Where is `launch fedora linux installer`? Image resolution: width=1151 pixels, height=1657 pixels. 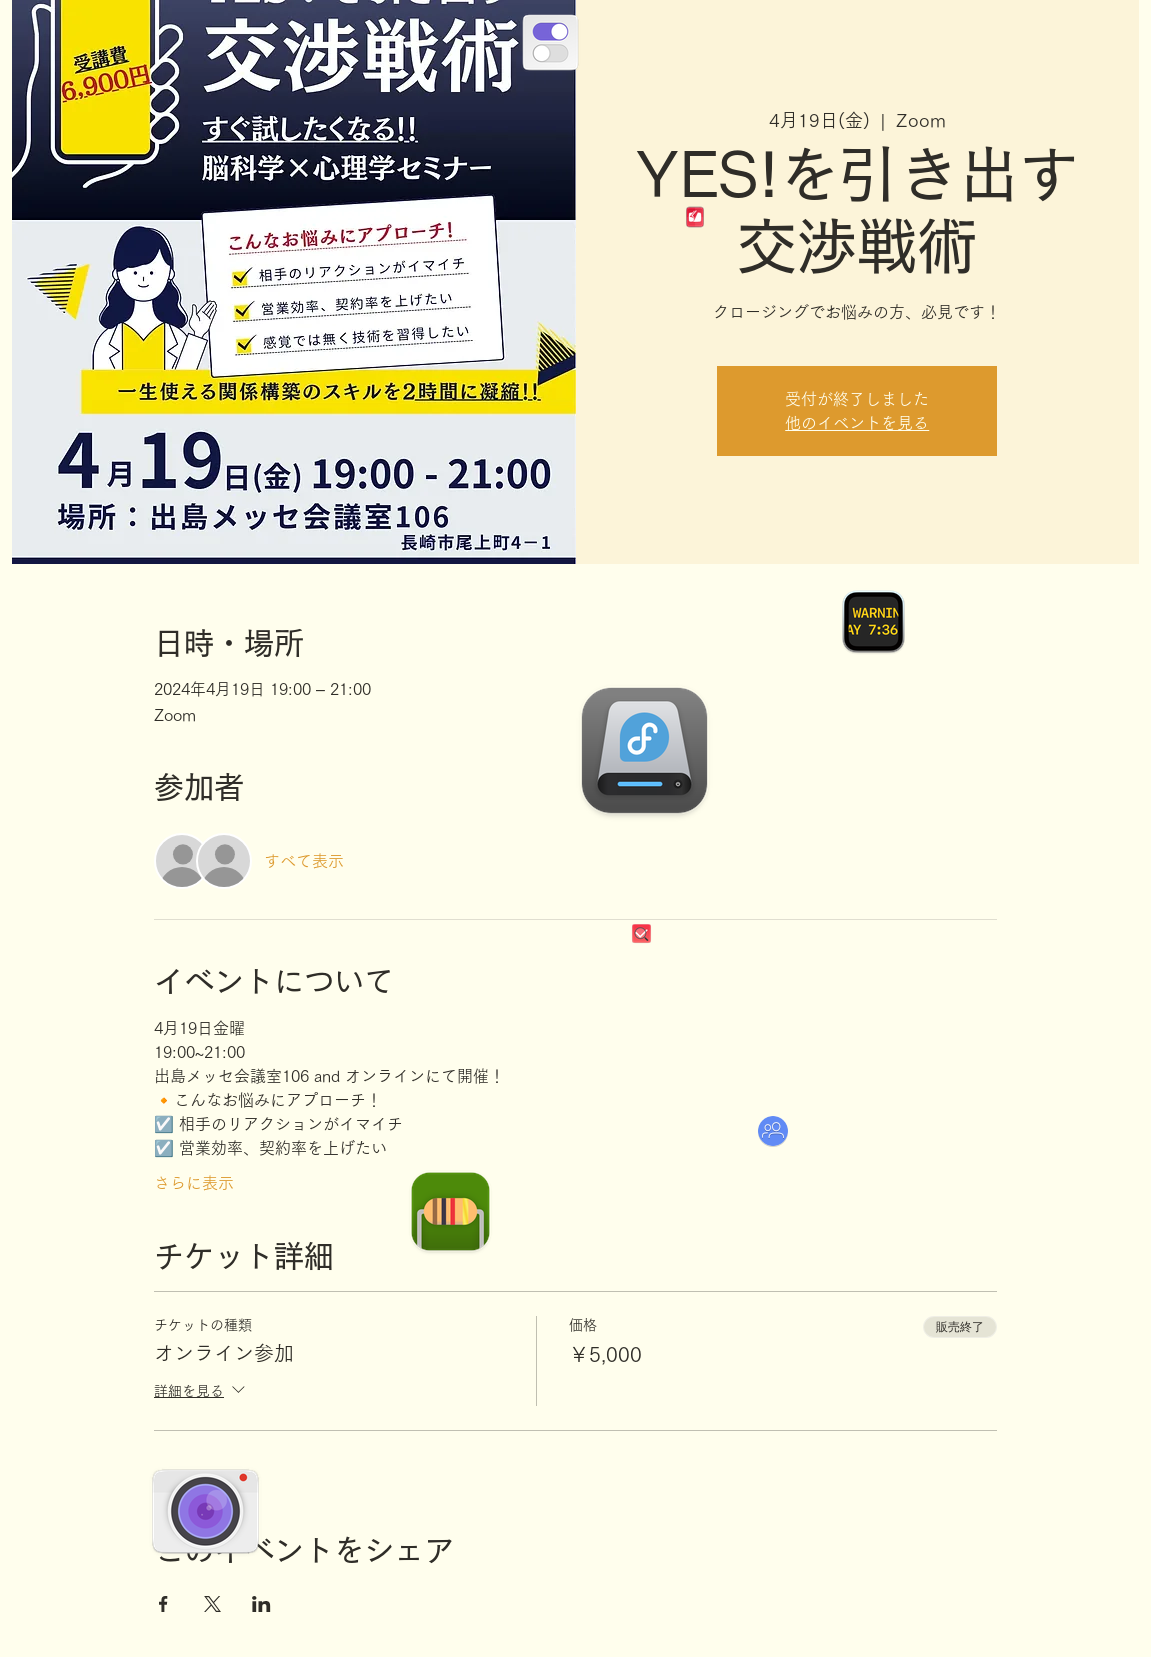 launch fedora linux installer is located at coordinates (644, 750).